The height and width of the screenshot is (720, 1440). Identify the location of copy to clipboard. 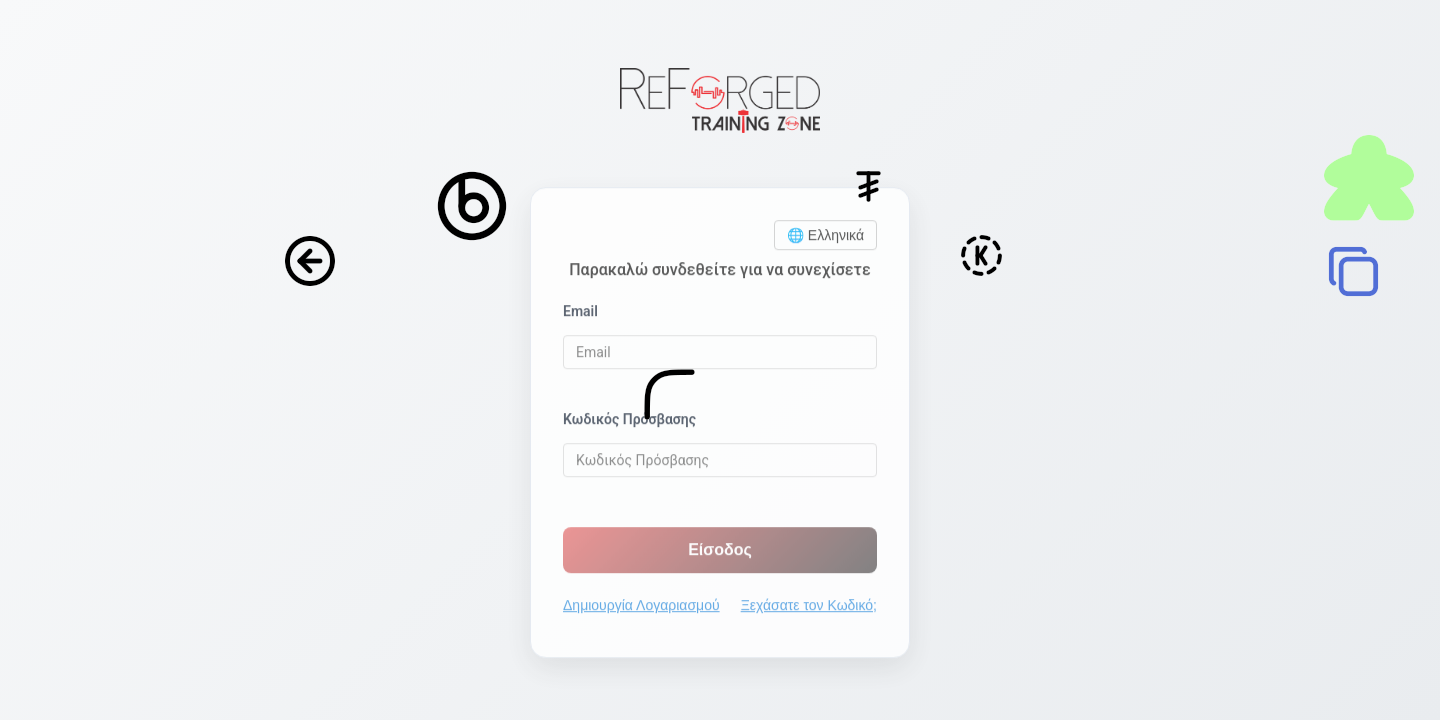
(1353, 271).